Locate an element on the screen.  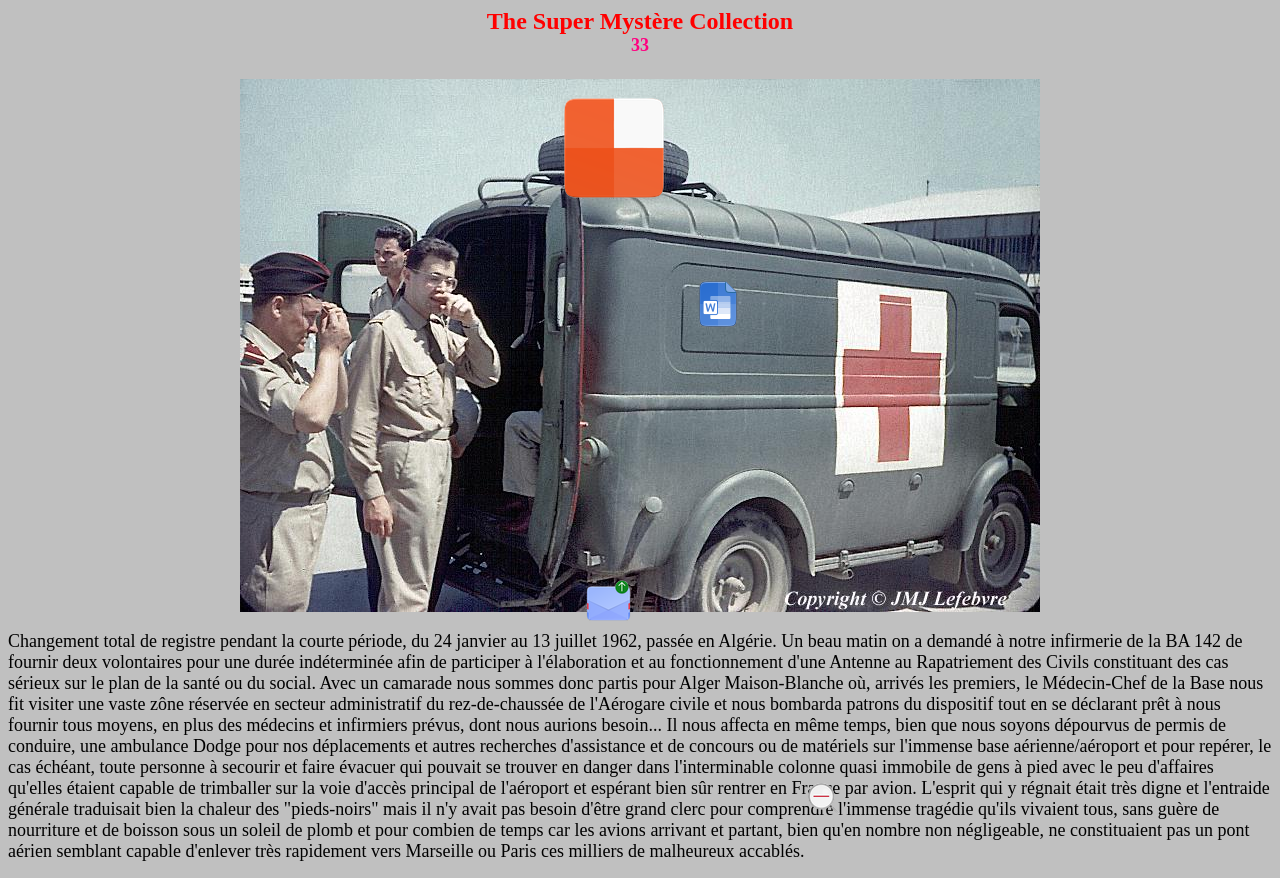
open a Microsoft Word document is located at coordinates (718, 304).